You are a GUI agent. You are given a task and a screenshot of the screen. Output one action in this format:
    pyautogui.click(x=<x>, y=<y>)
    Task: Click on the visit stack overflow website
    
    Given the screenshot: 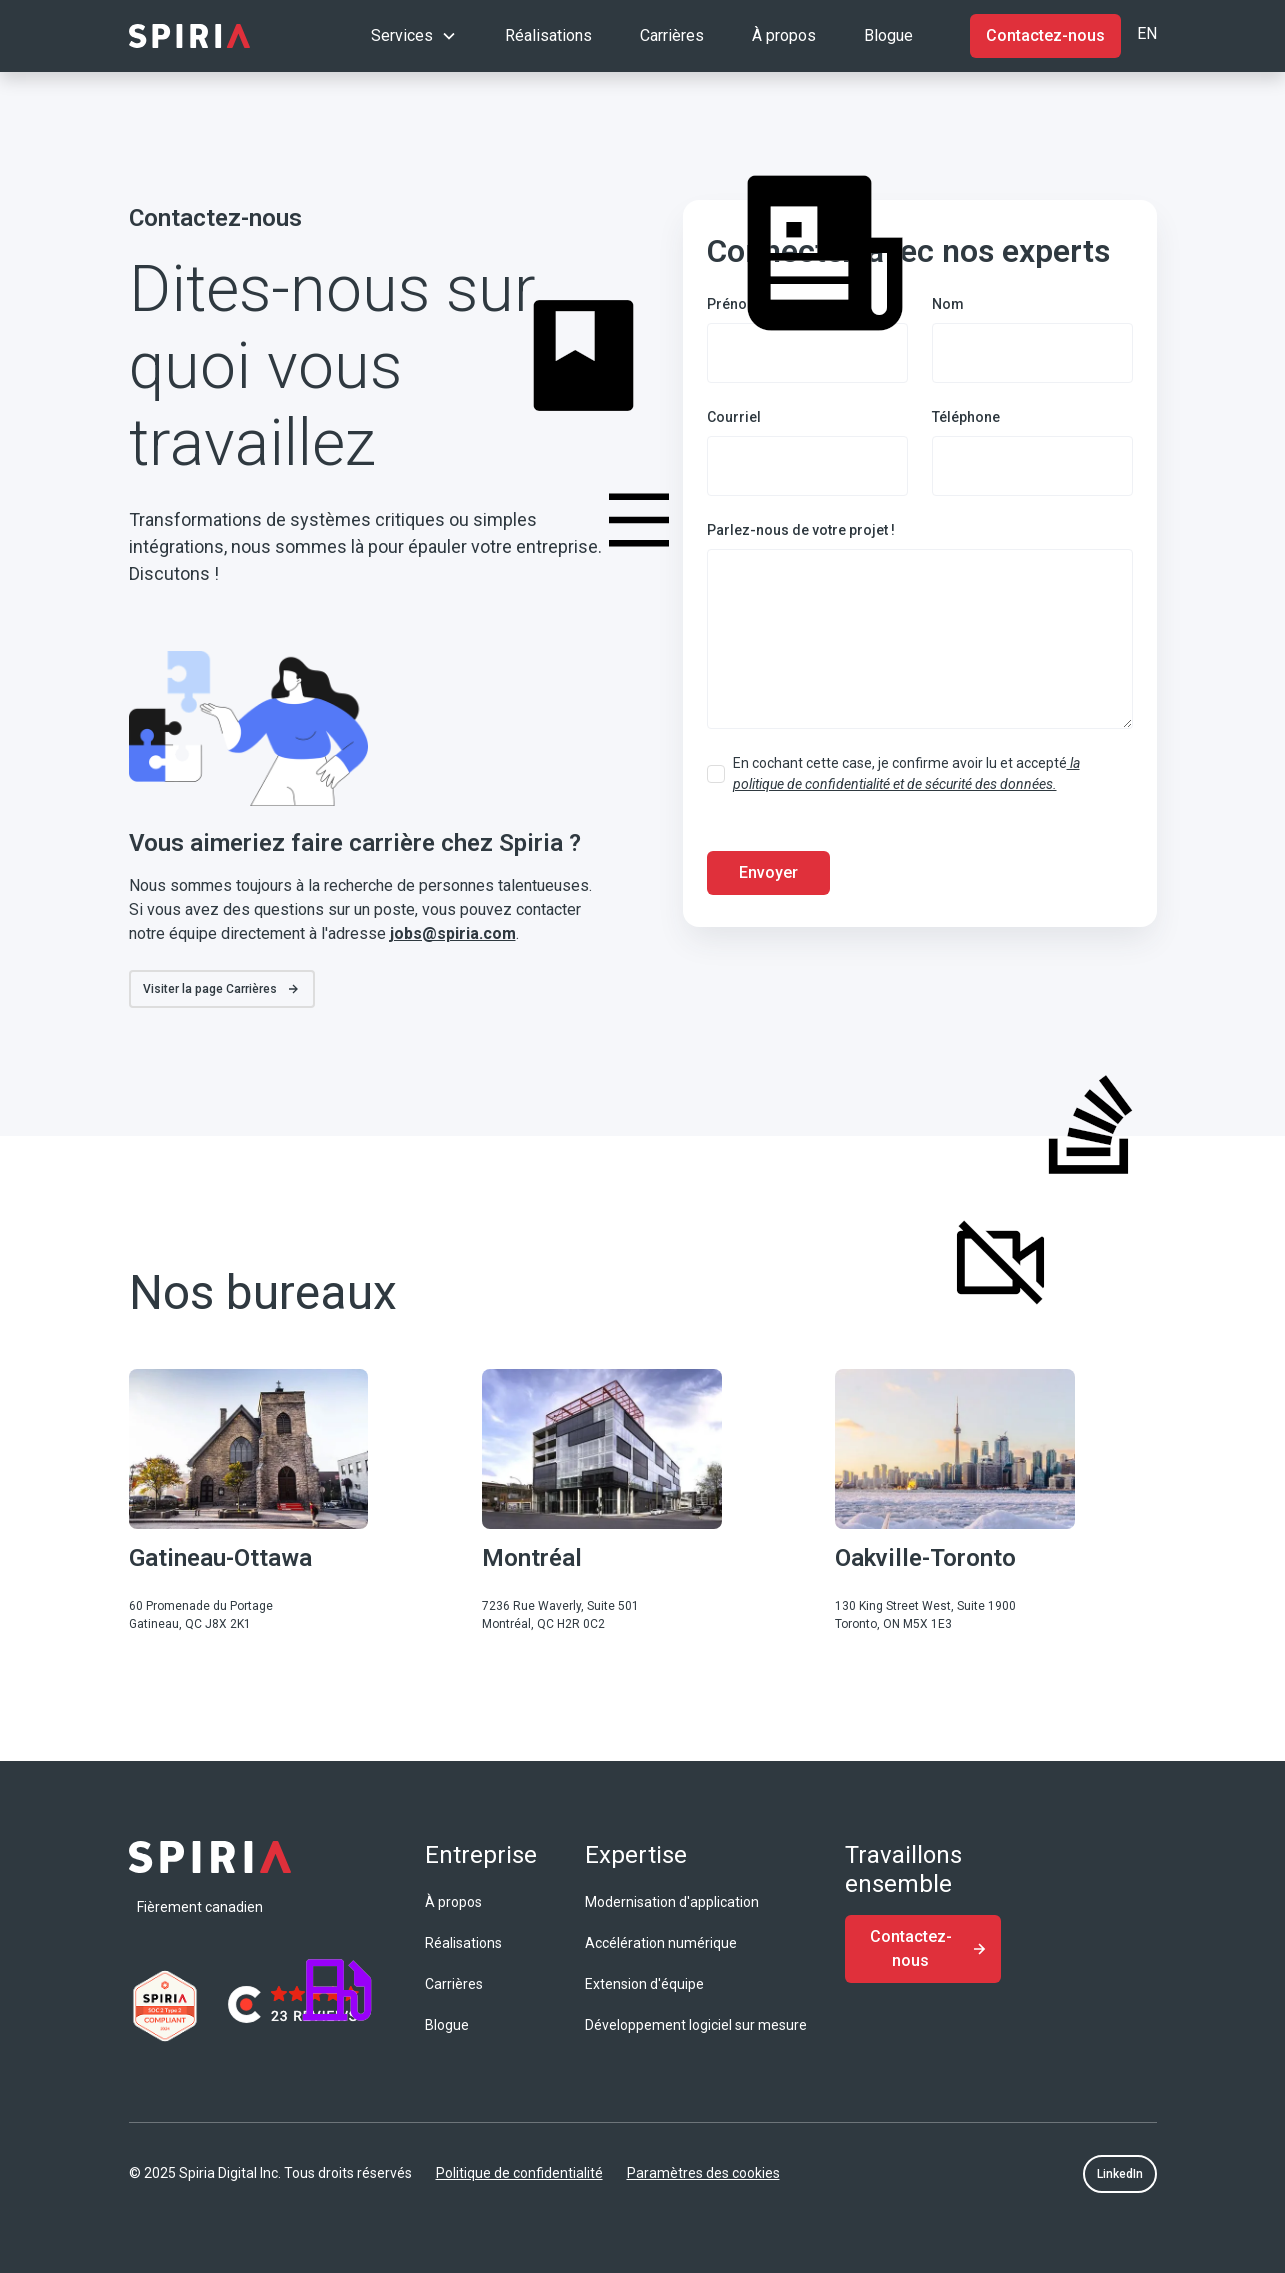 What is the action you would take?
    pyautogui.click(x=1090, y=1124)
    